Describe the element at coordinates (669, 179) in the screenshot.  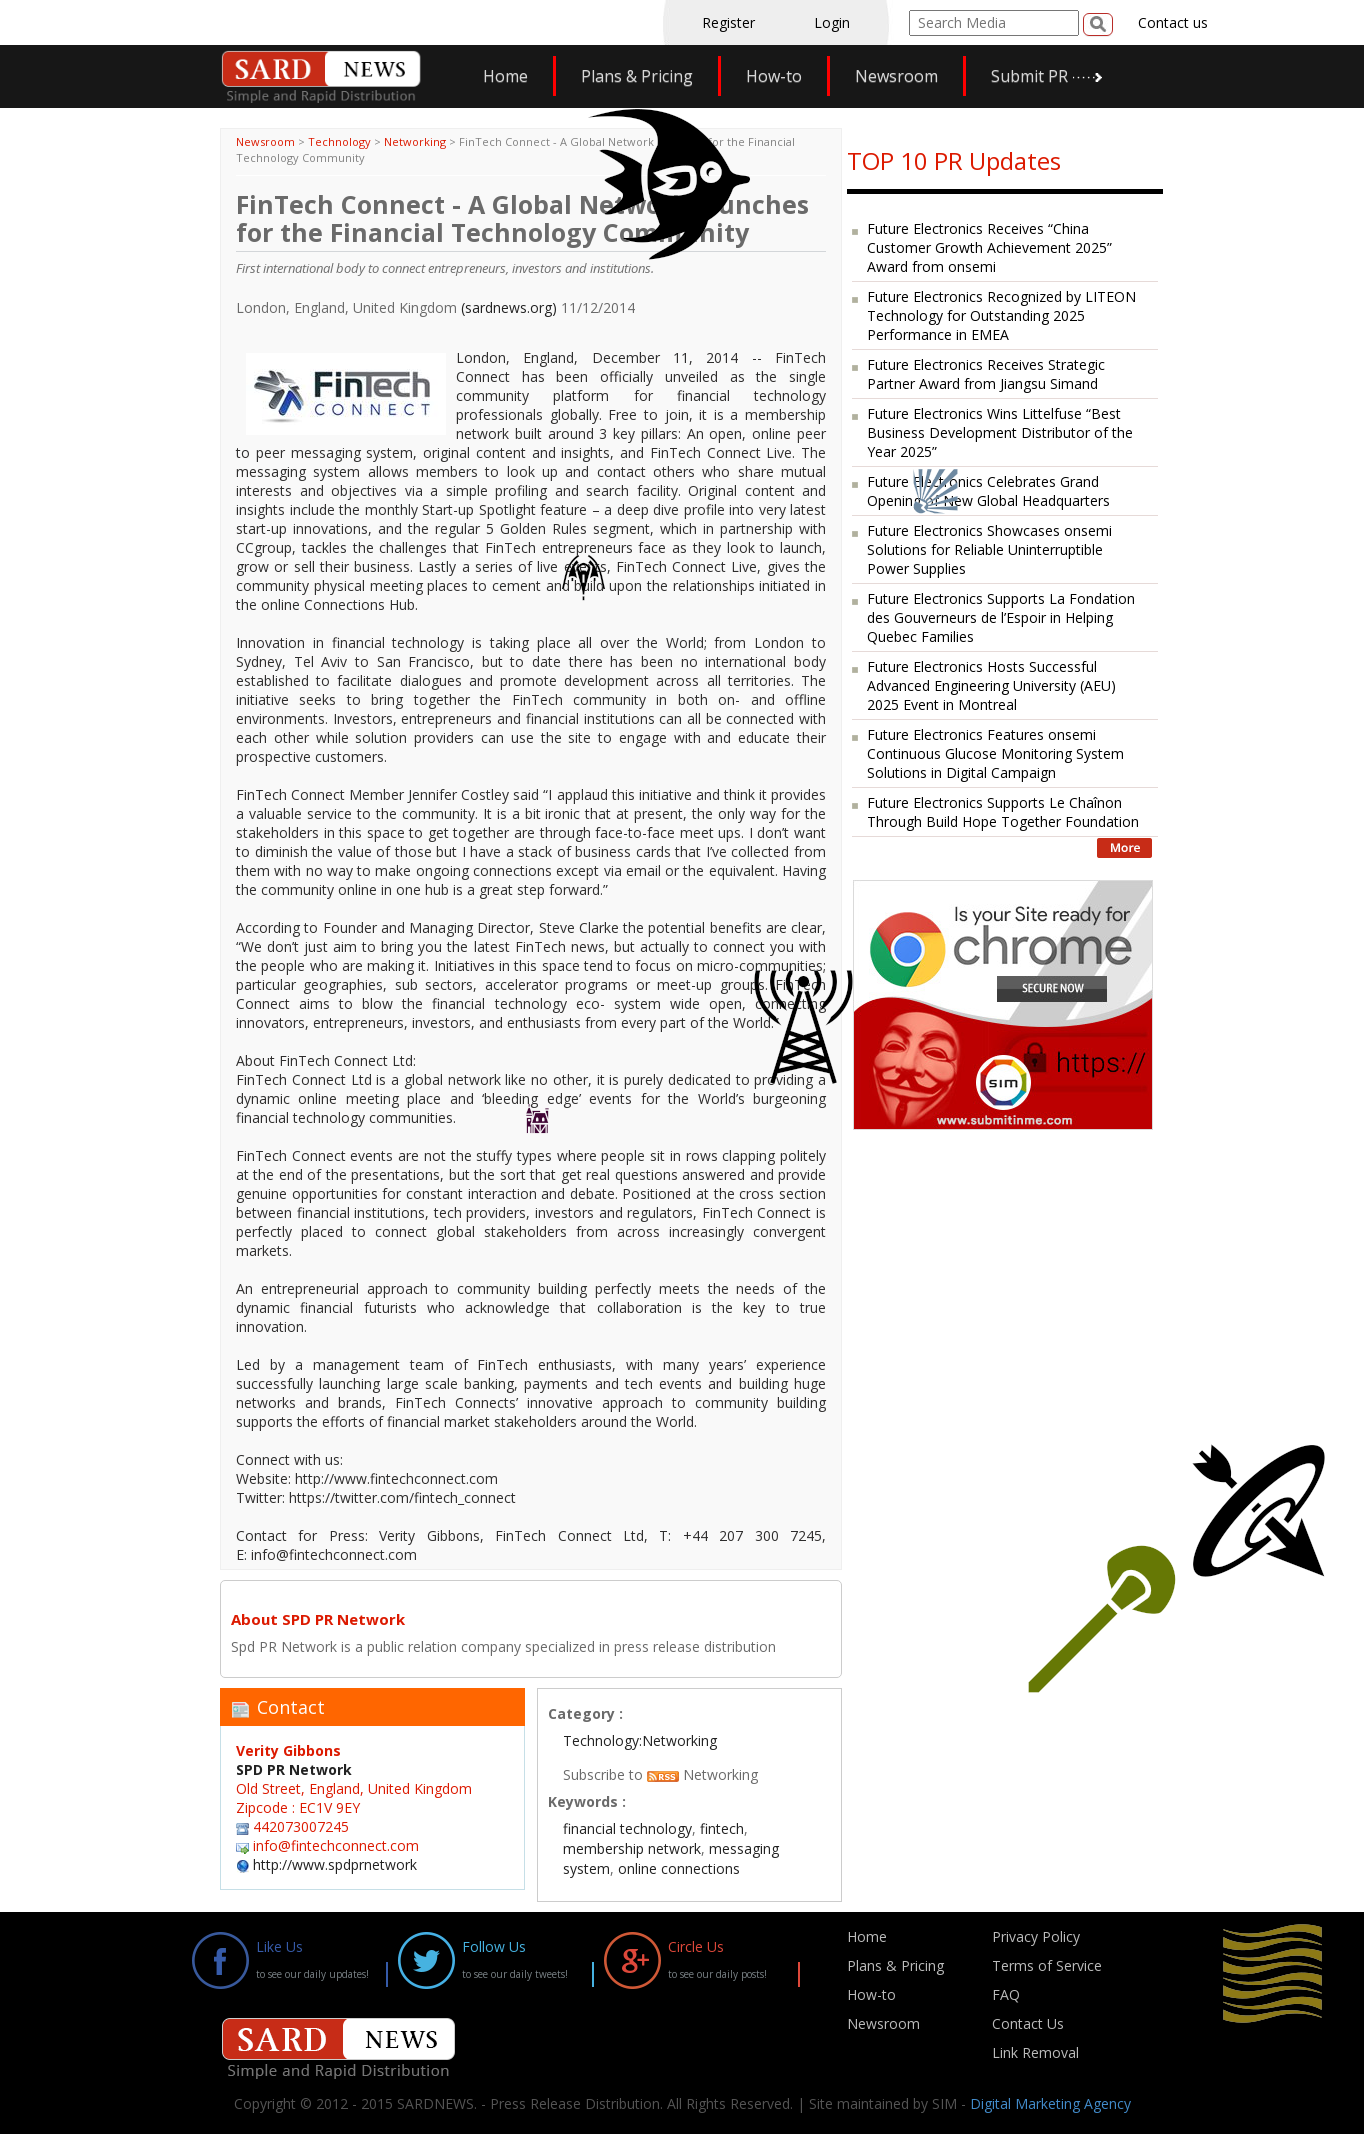
I see `tropical fish icon for aquarium or marine-themed games` at that location.